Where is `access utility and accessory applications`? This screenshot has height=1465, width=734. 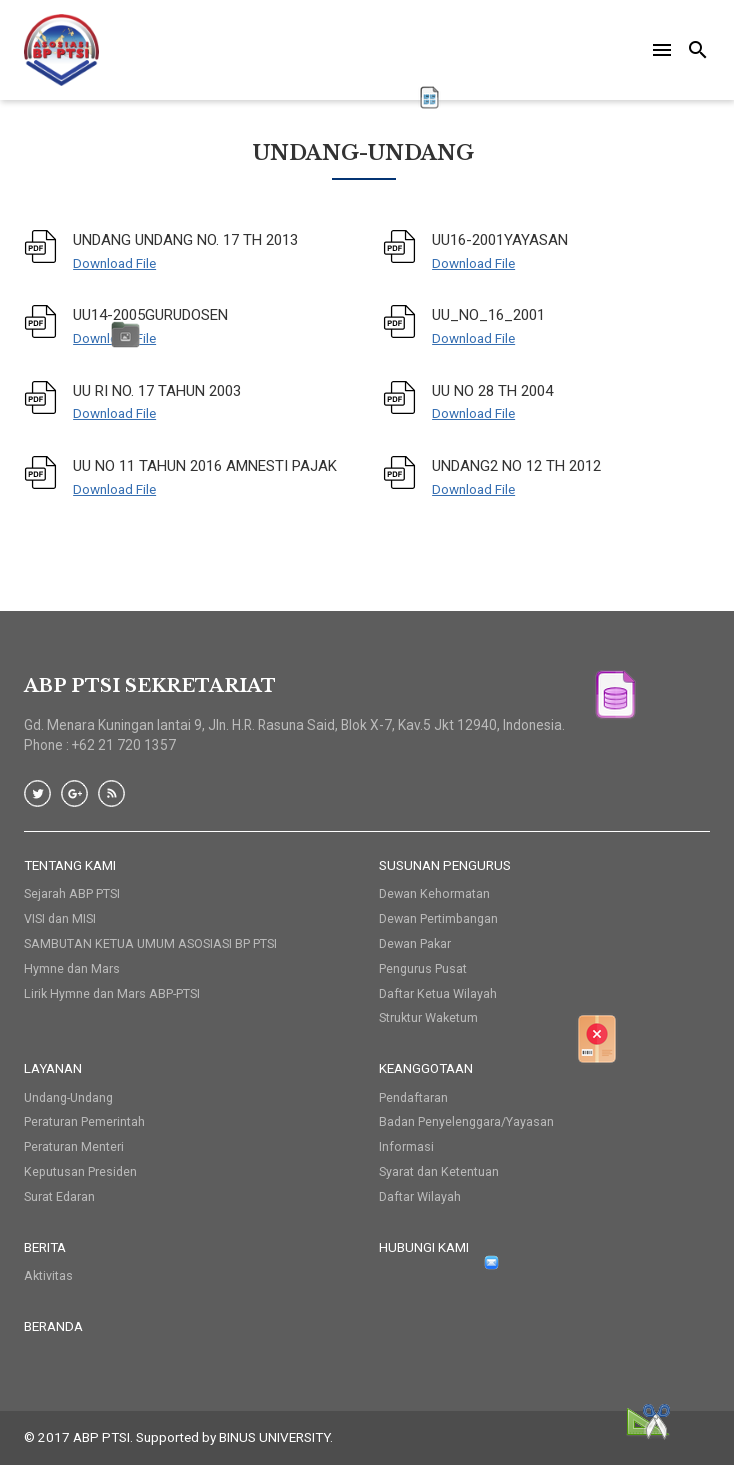 access utility and accessory applications is located at coordinates (647, 1418).